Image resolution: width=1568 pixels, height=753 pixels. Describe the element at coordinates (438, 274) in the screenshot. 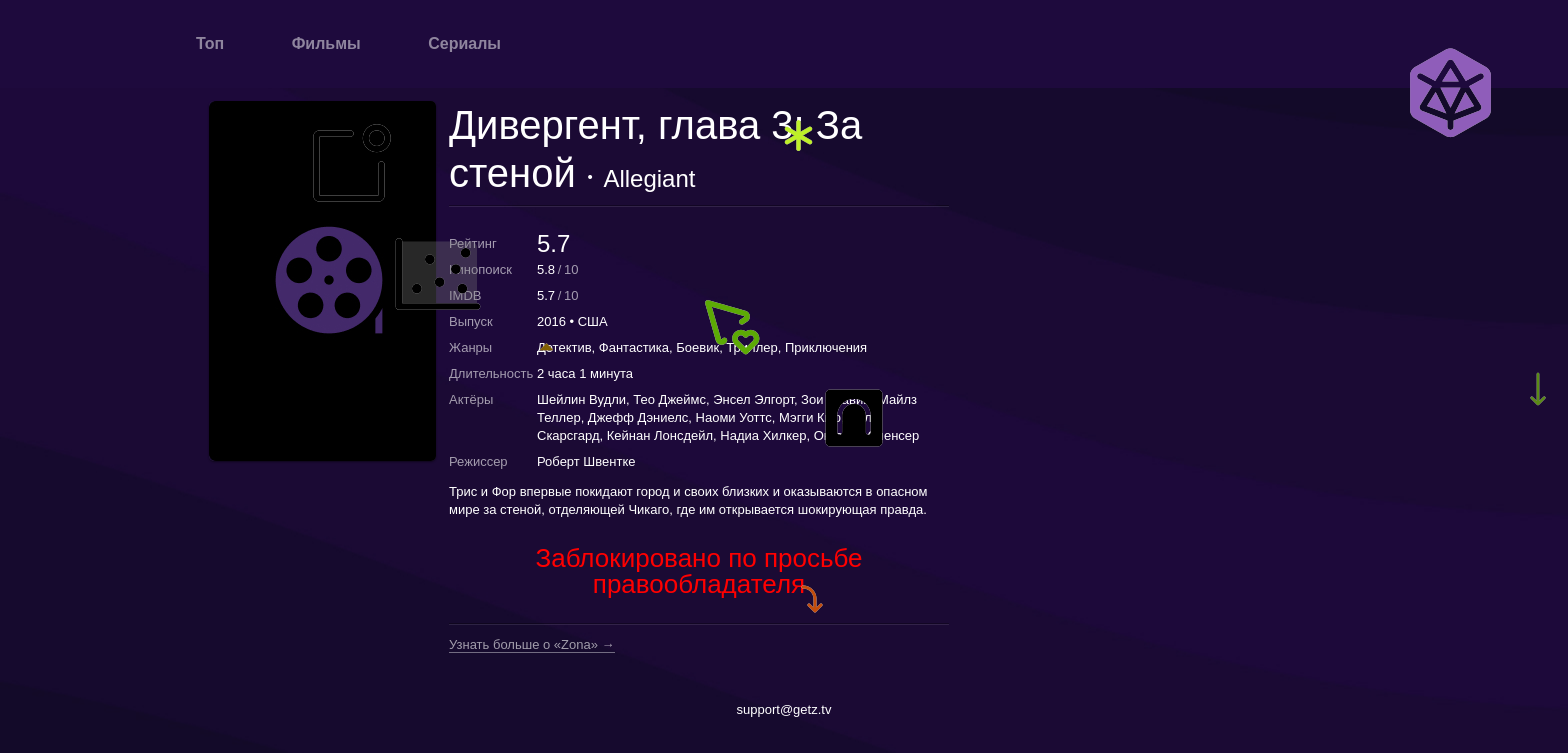

I see `view scatter plot data visualization` at that location.